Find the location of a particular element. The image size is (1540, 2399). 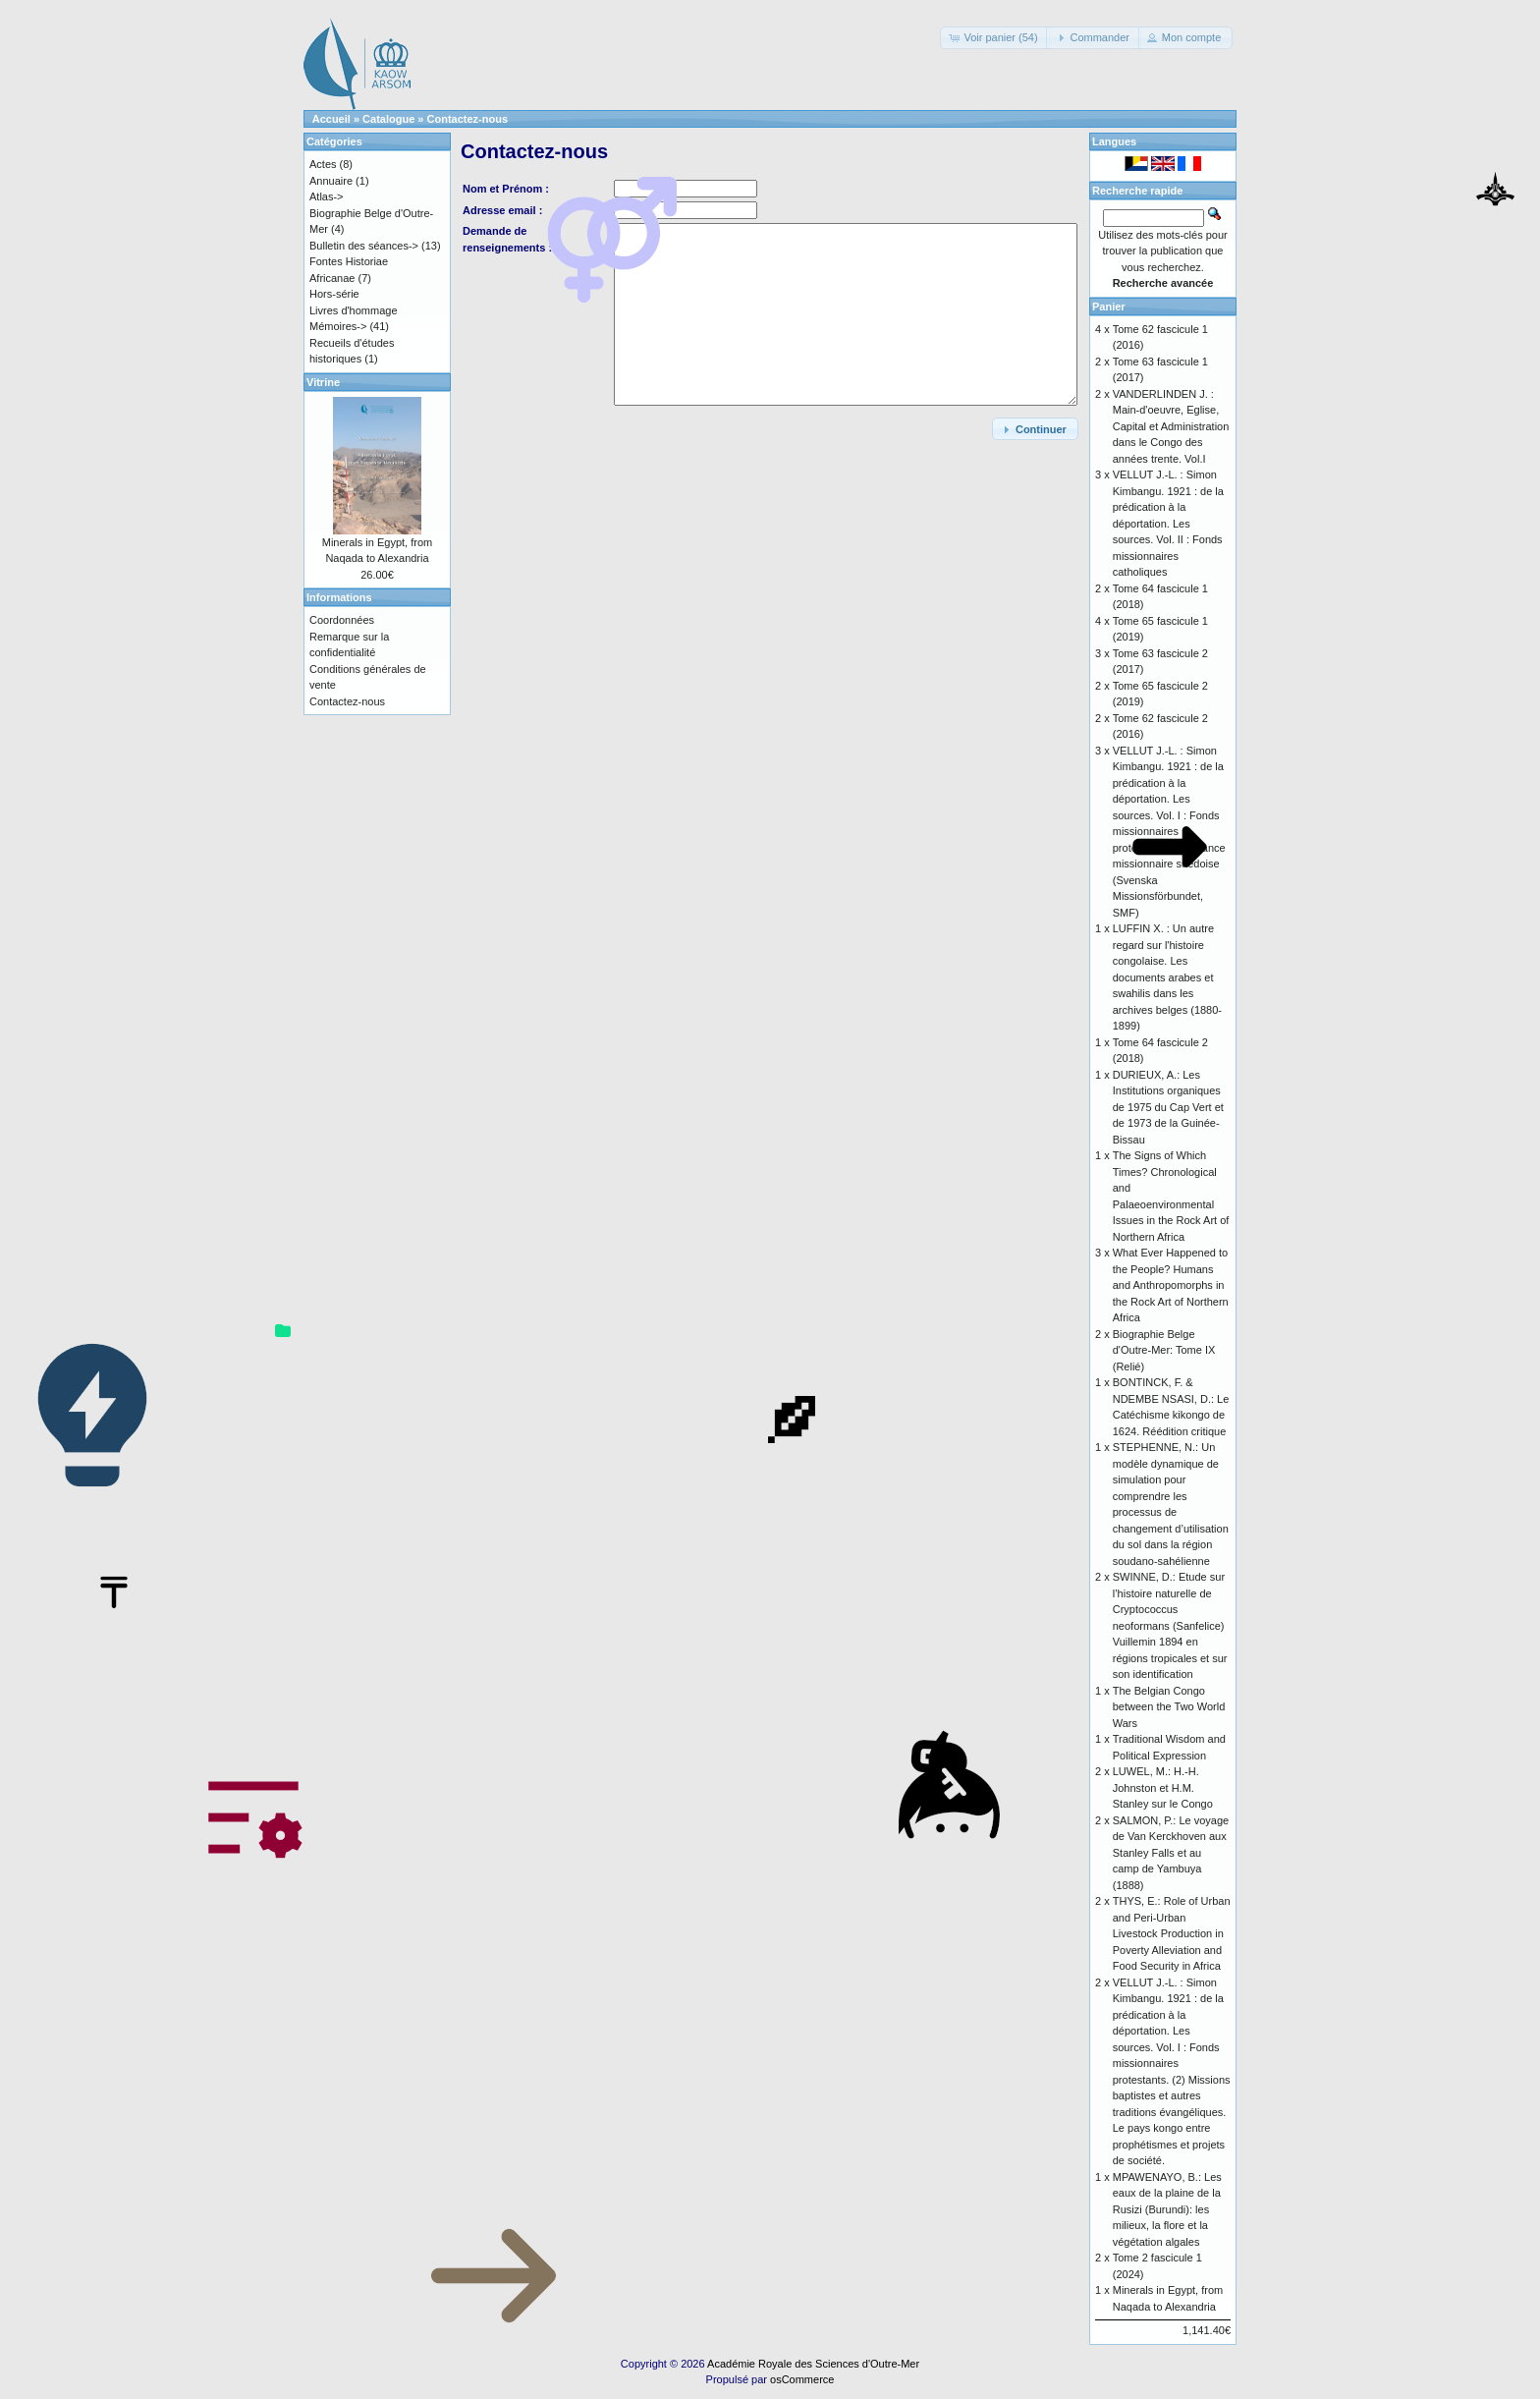

open keybase app is located at coordinates (949, 1784).